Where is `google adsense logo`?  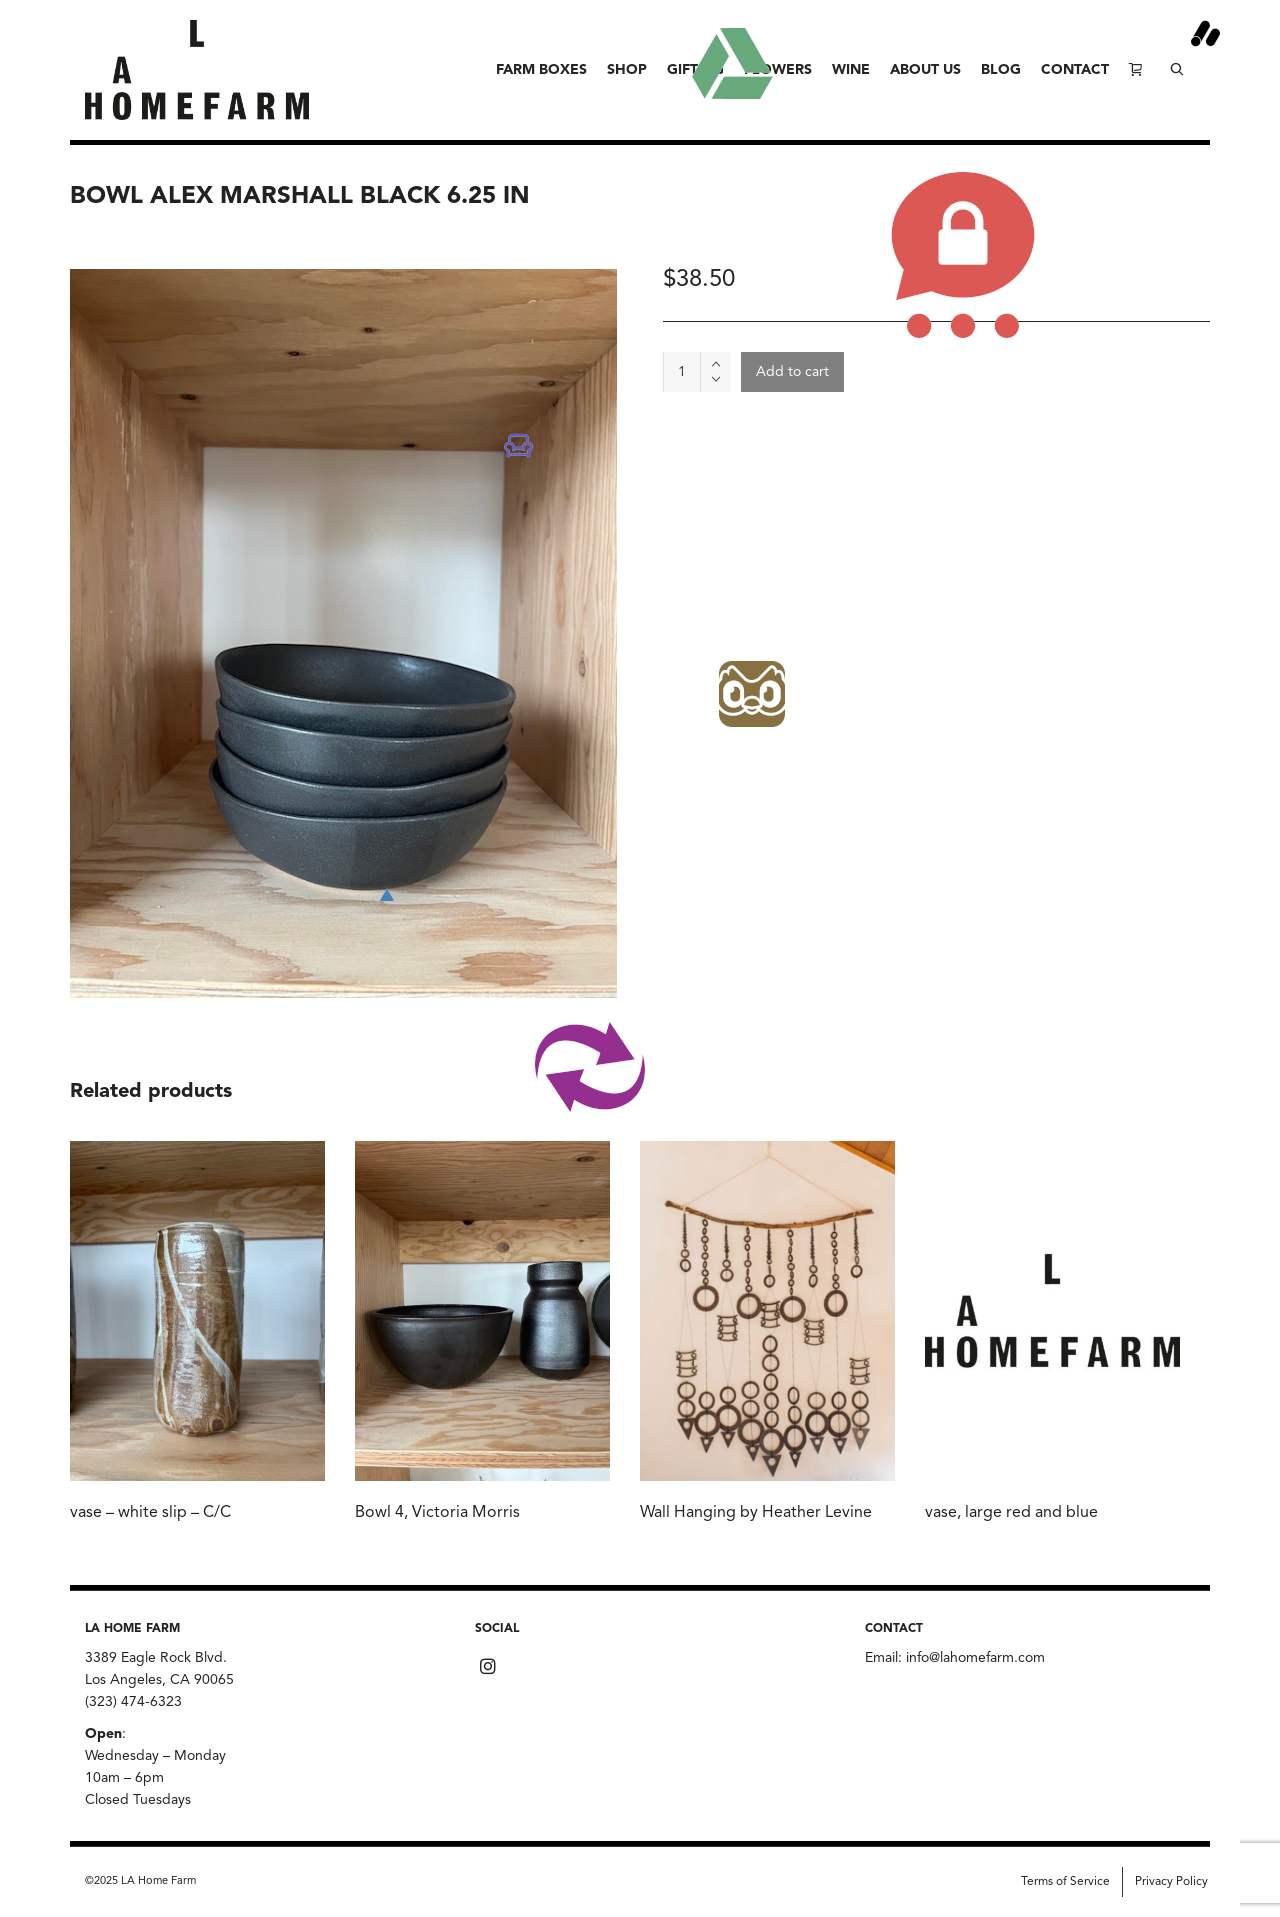
google adsense logo is located at coordinates (1205, 33).